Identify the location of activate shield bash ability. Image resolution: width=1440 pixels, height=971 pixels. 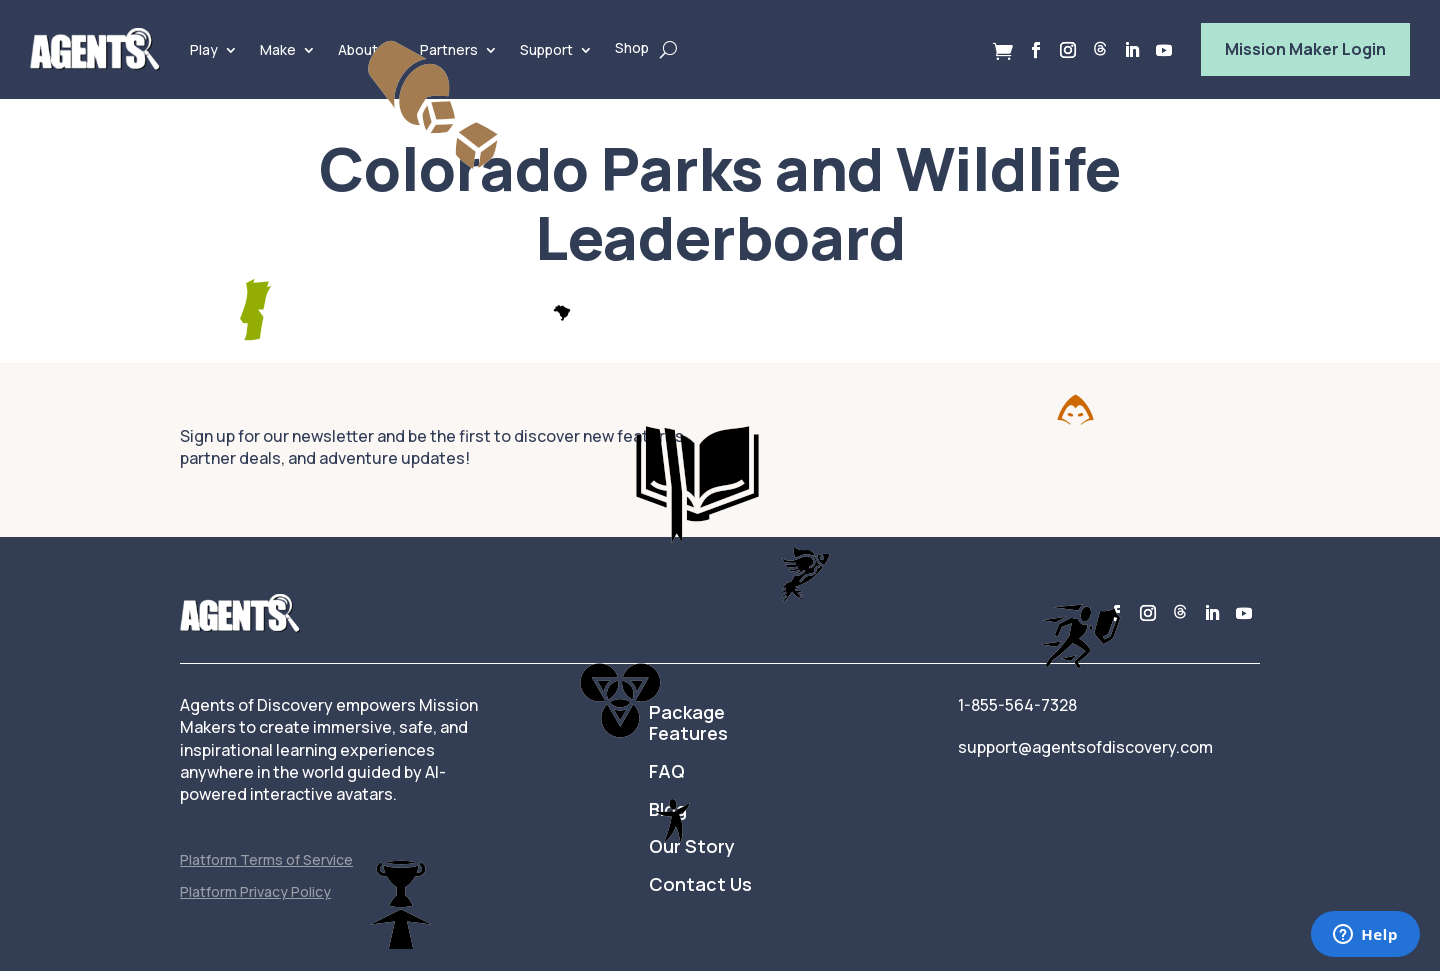
(1080, 636).